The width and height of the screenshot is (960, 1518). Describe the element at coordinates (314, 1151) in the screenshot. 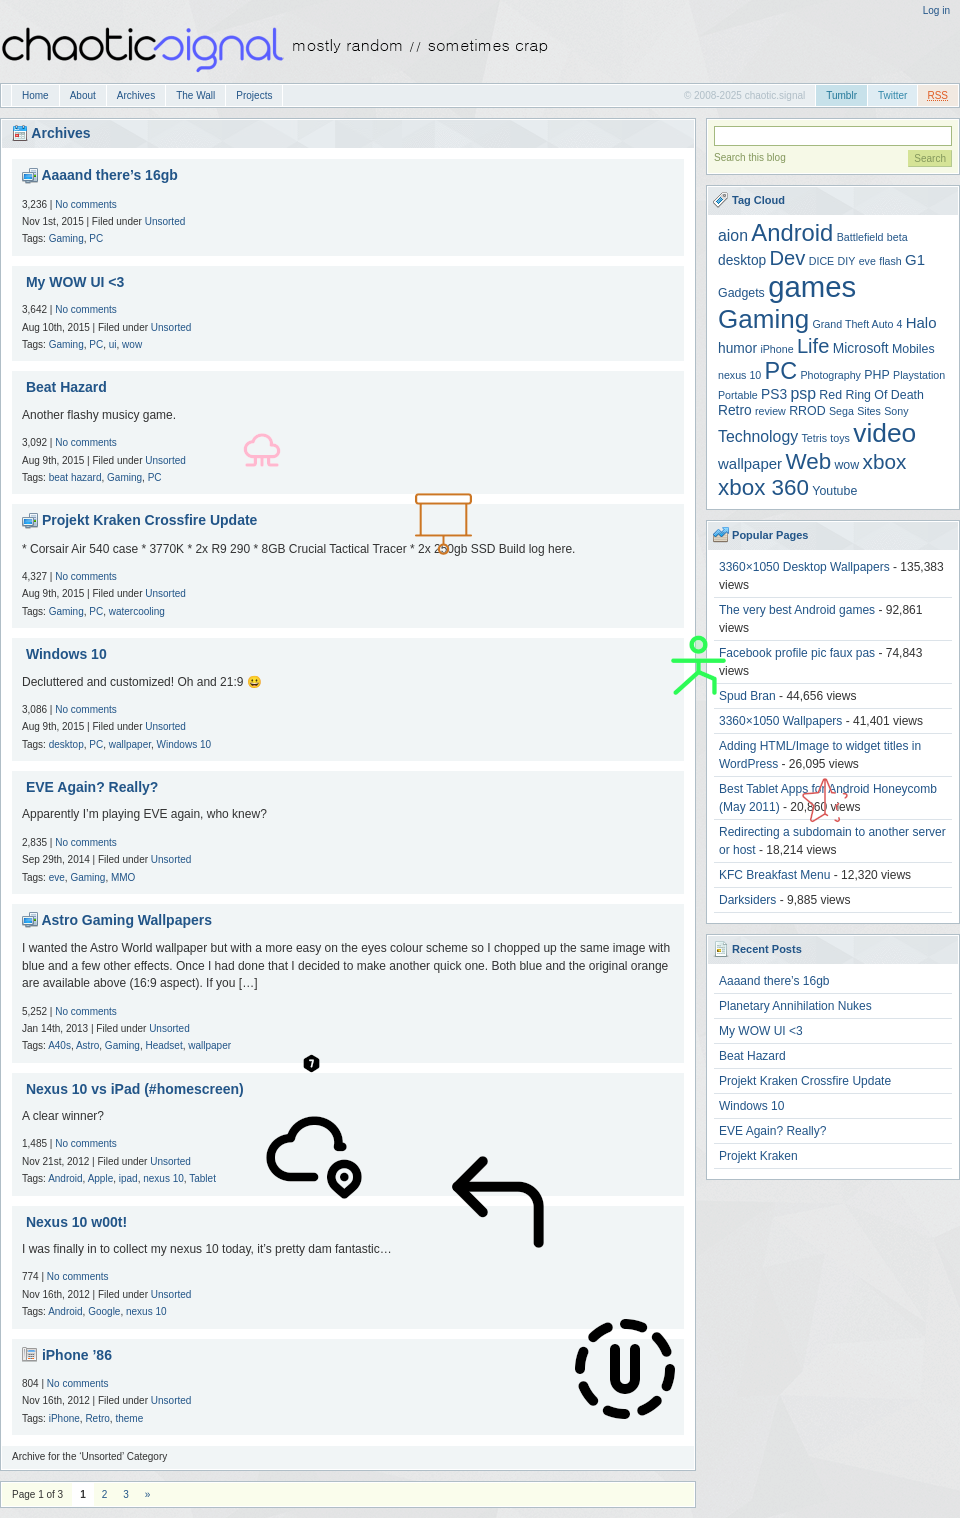

I see `view cloud storage location` at that location.